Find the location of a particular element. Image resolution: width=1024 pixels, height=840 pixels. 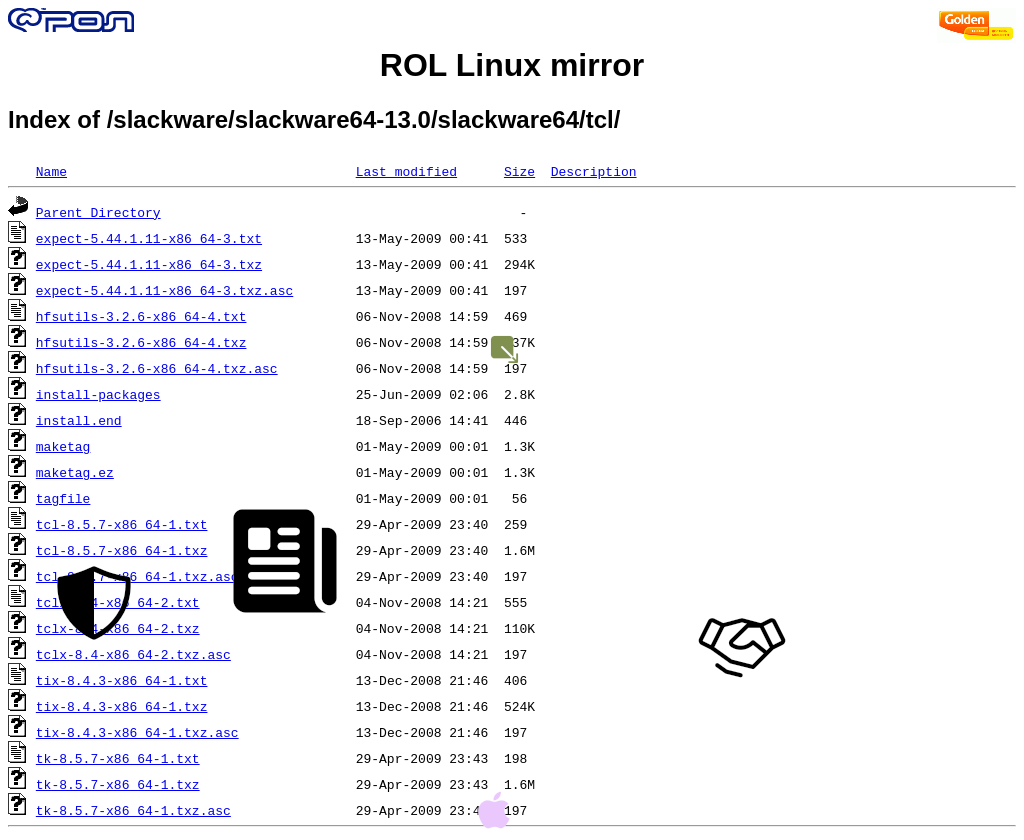

initiate a partnership or collaboration is located at coordinates (742, 645).